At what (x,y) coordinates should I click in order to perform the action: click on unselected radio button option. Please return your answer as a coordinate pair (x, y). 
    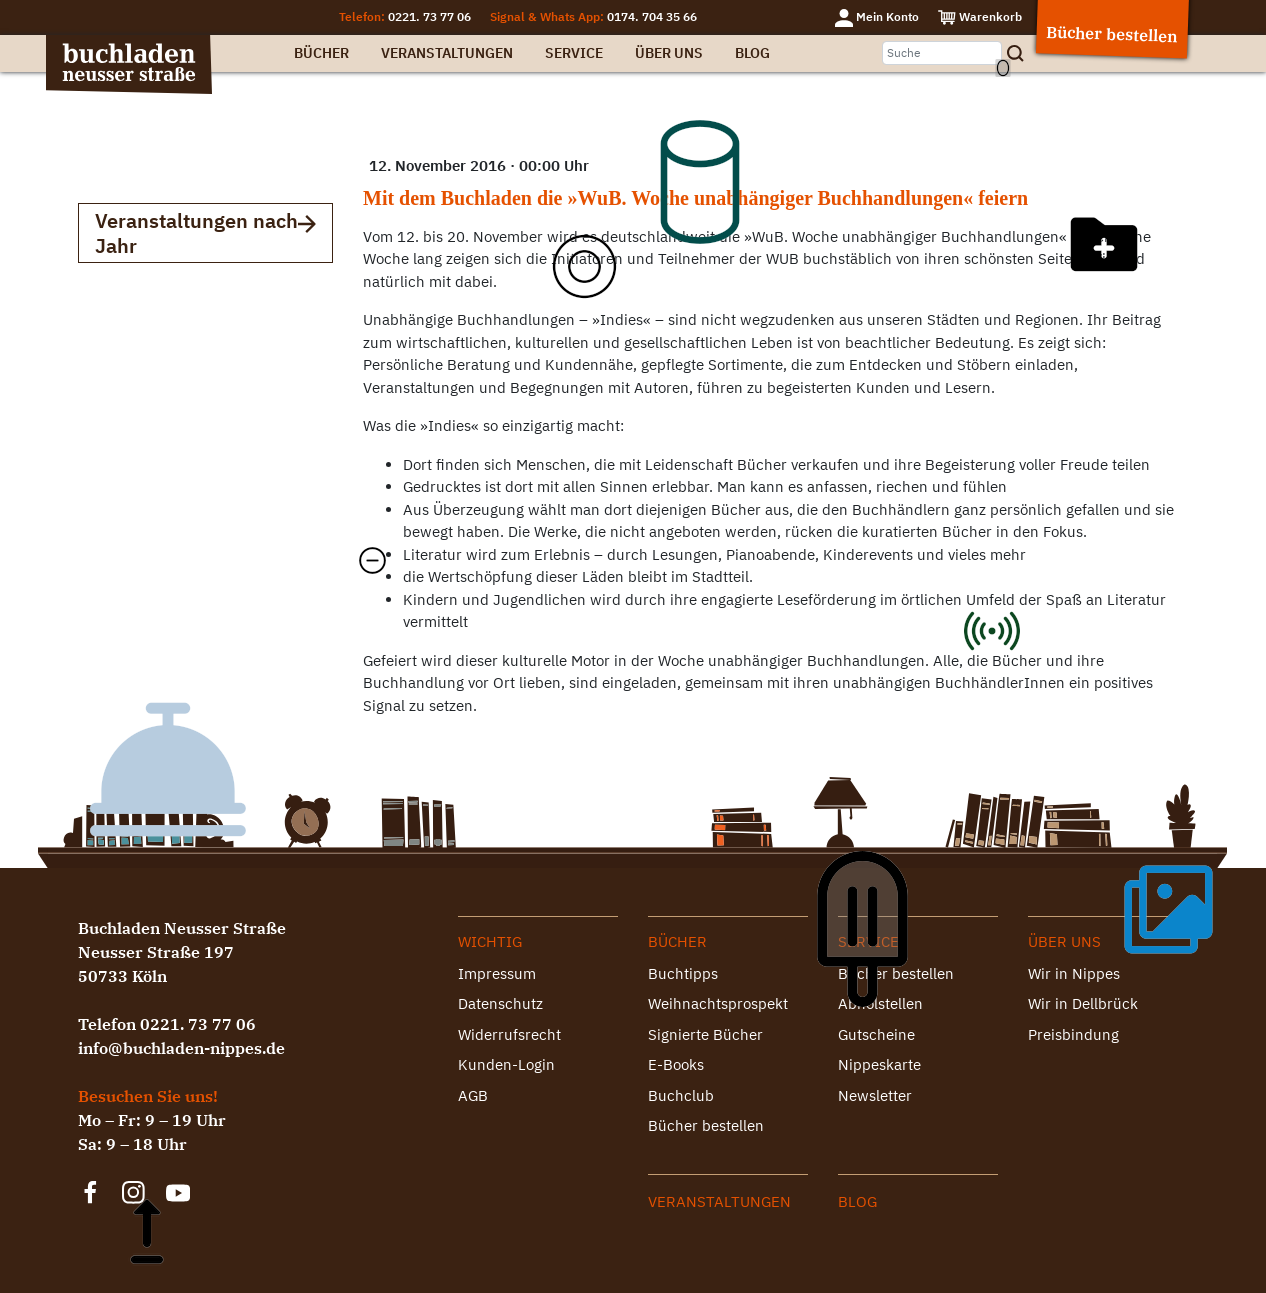
    Looking at the image, I should click on (584, 266).